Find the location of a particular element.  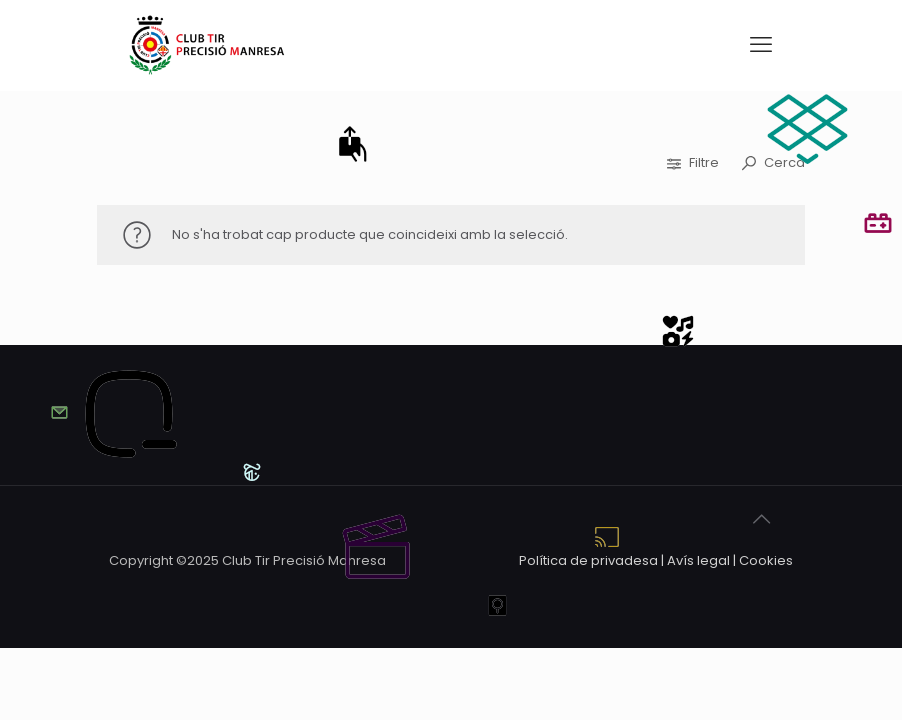

remove item from selection is located at coordinates (129, 414).